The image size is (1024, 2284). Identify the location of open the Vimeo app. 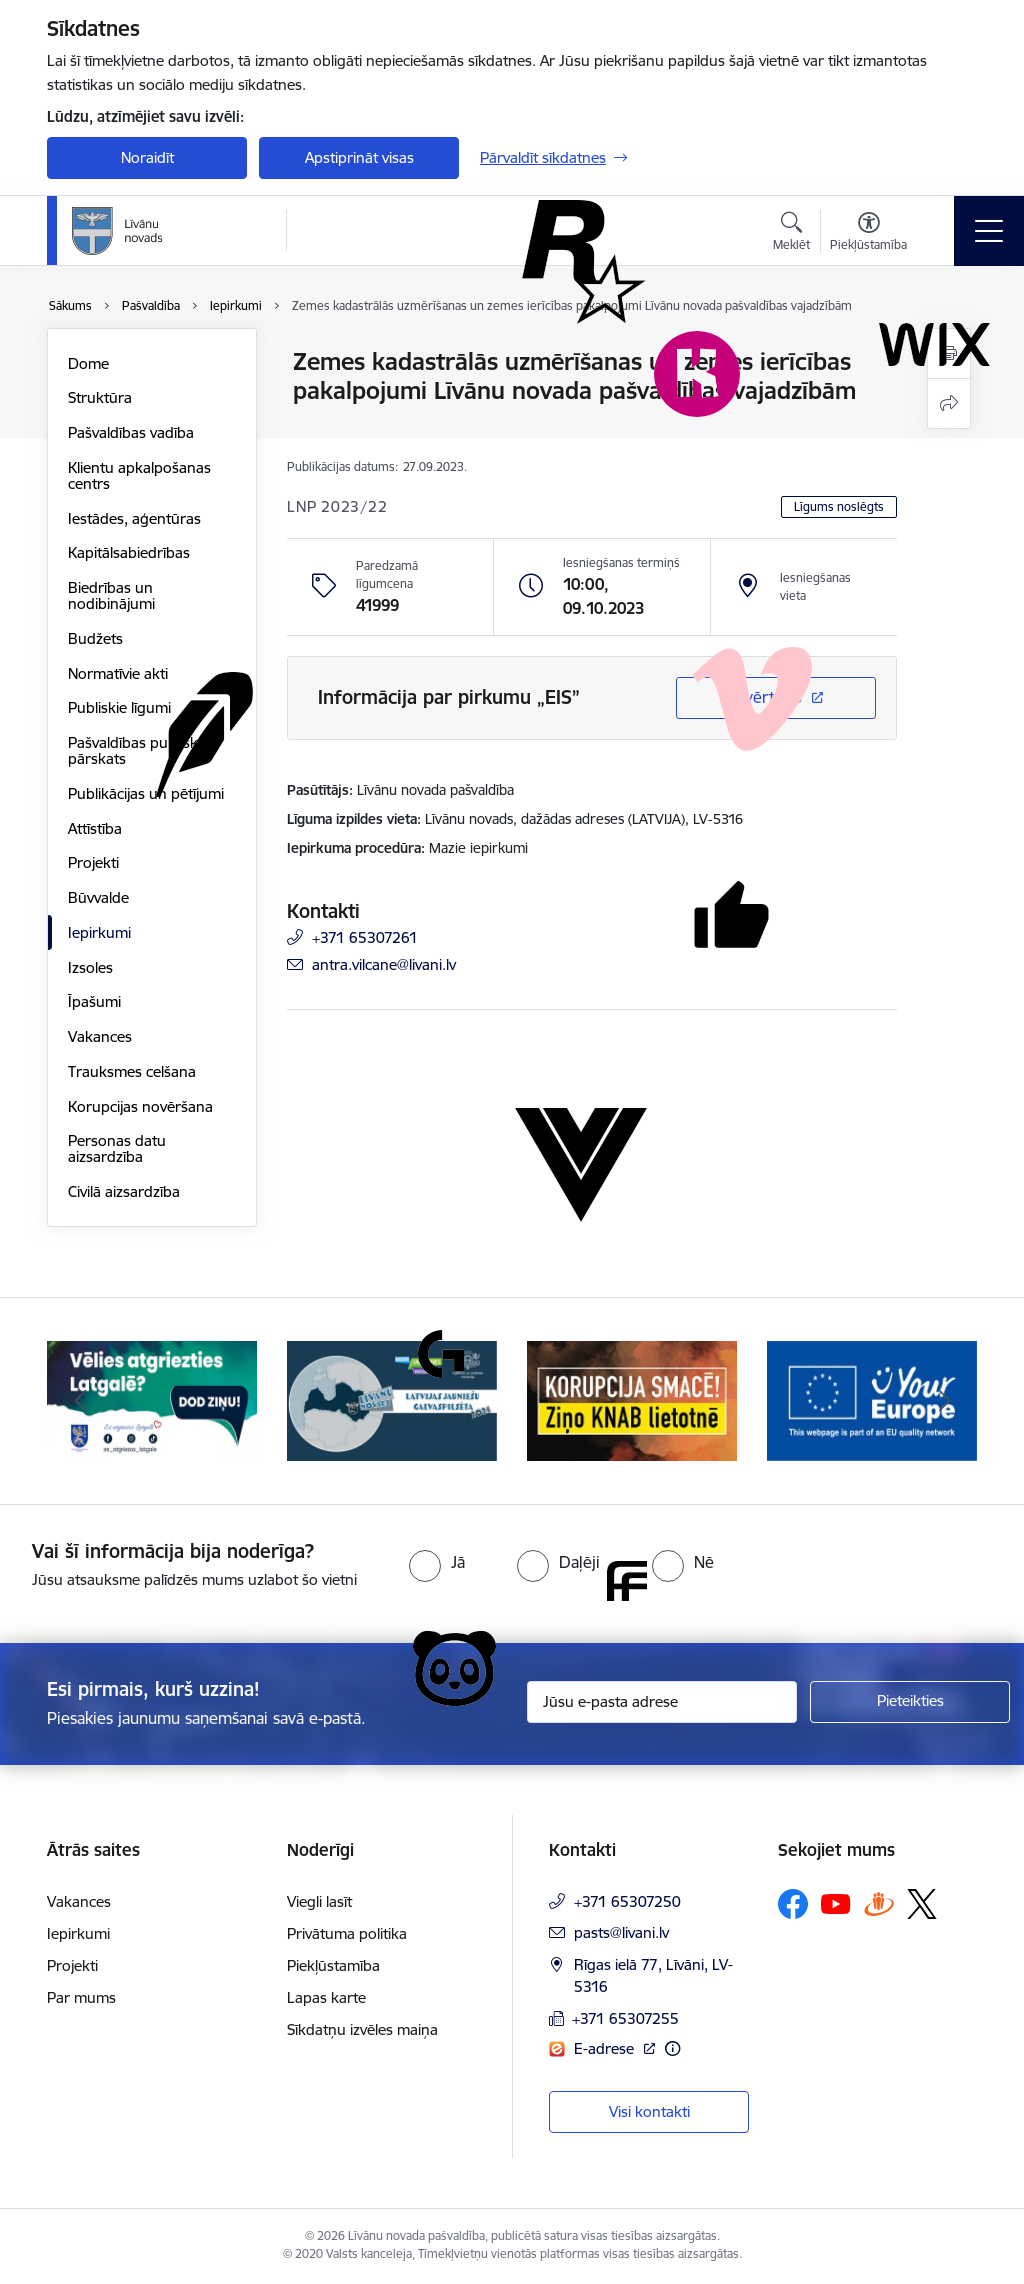
(752, 699).